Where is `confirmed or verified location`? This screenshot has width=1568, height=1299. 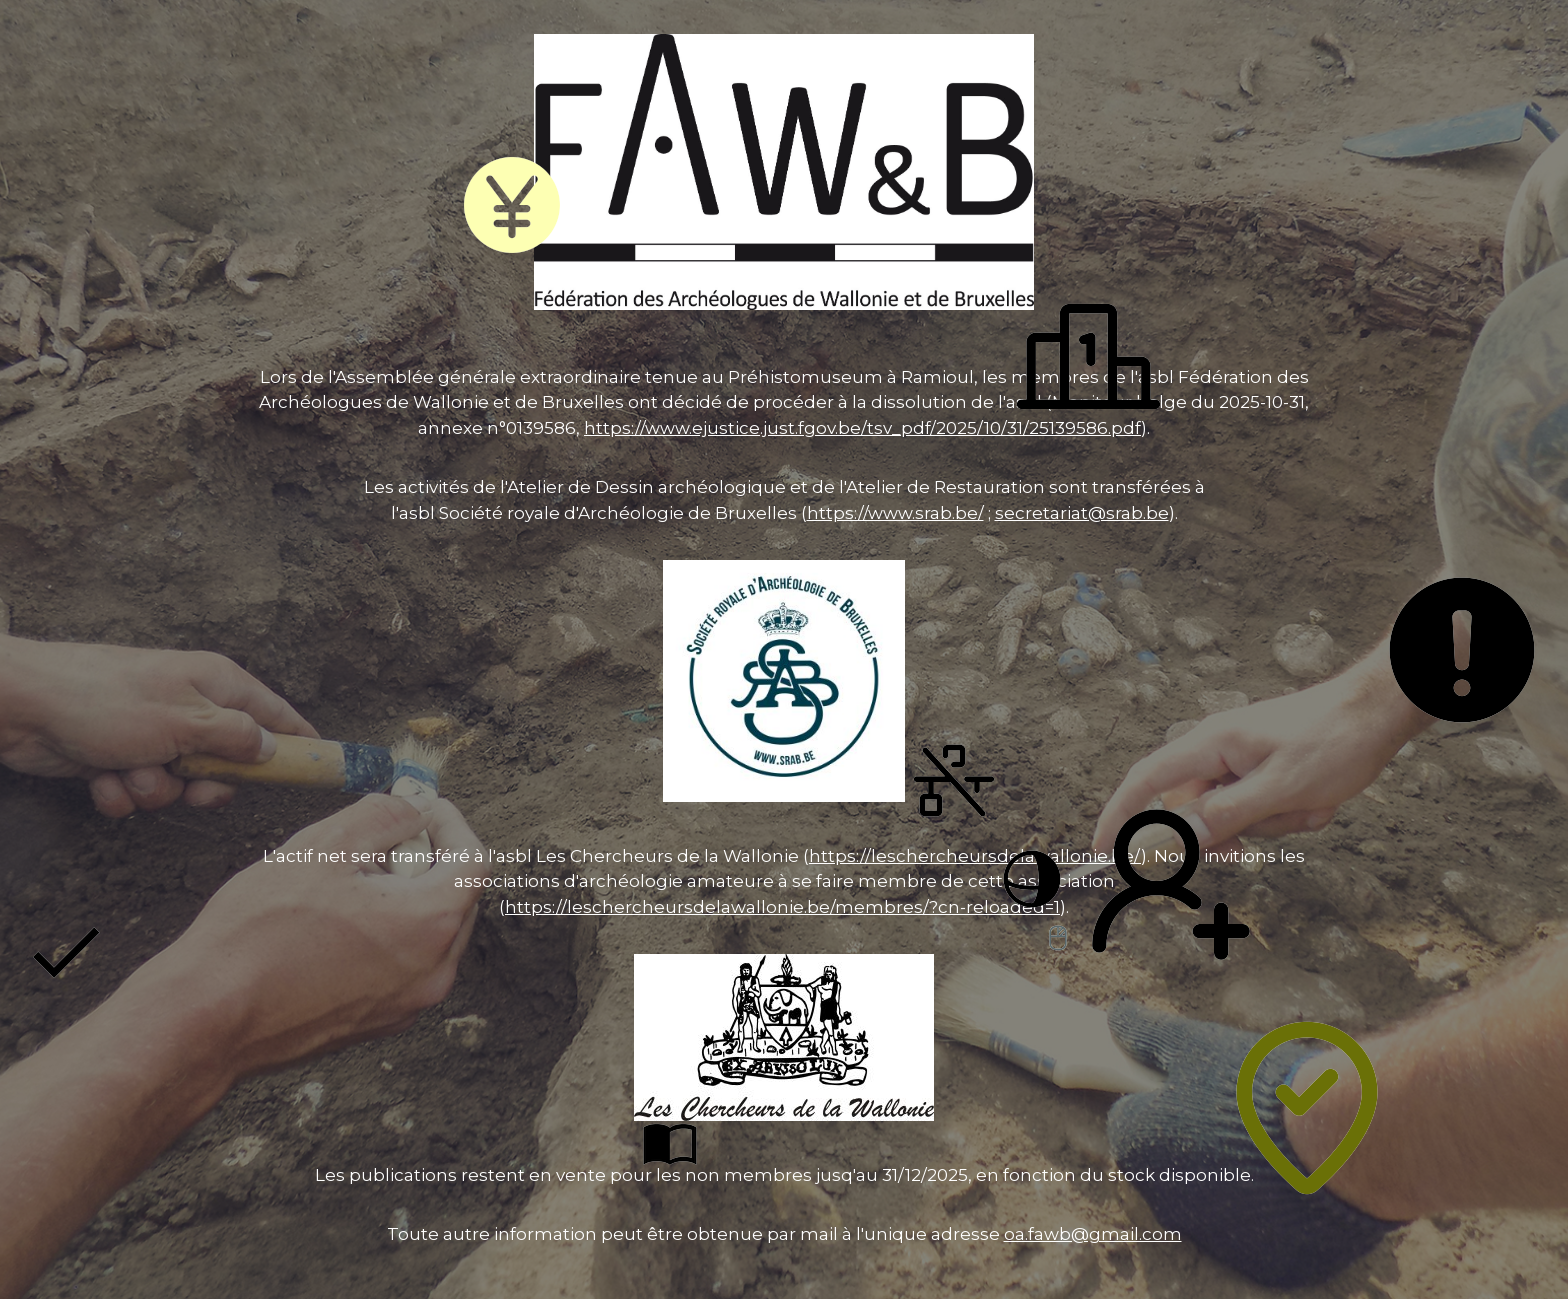 confirmed or verified location is located at coordinates (1307, 1108).